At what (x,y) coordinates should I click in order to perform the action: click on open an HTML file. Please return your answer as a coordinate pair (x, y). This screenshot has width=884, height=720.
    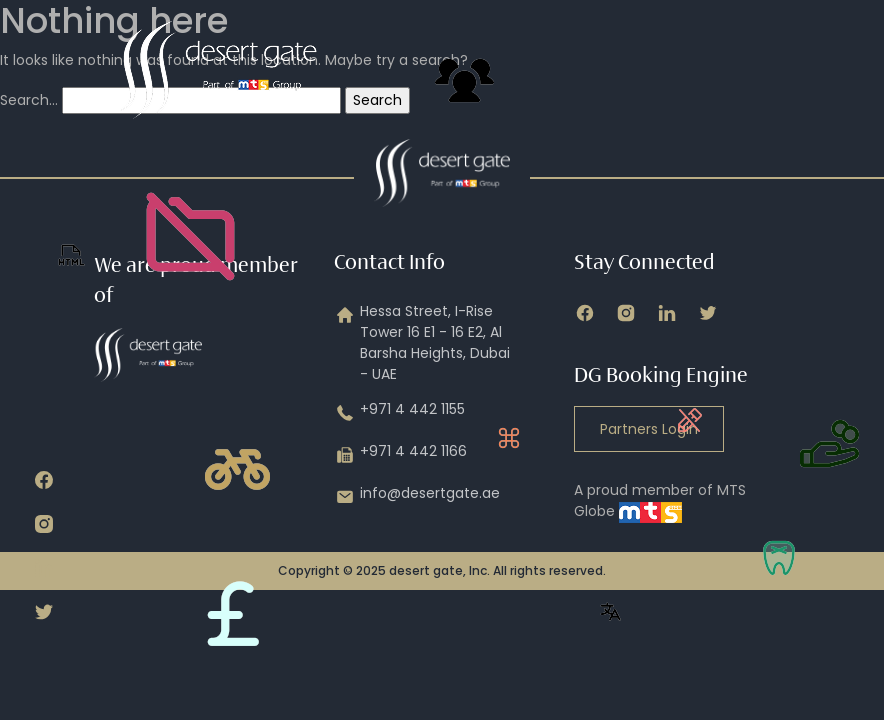
    Looking at the image, I should click on (71, 256).